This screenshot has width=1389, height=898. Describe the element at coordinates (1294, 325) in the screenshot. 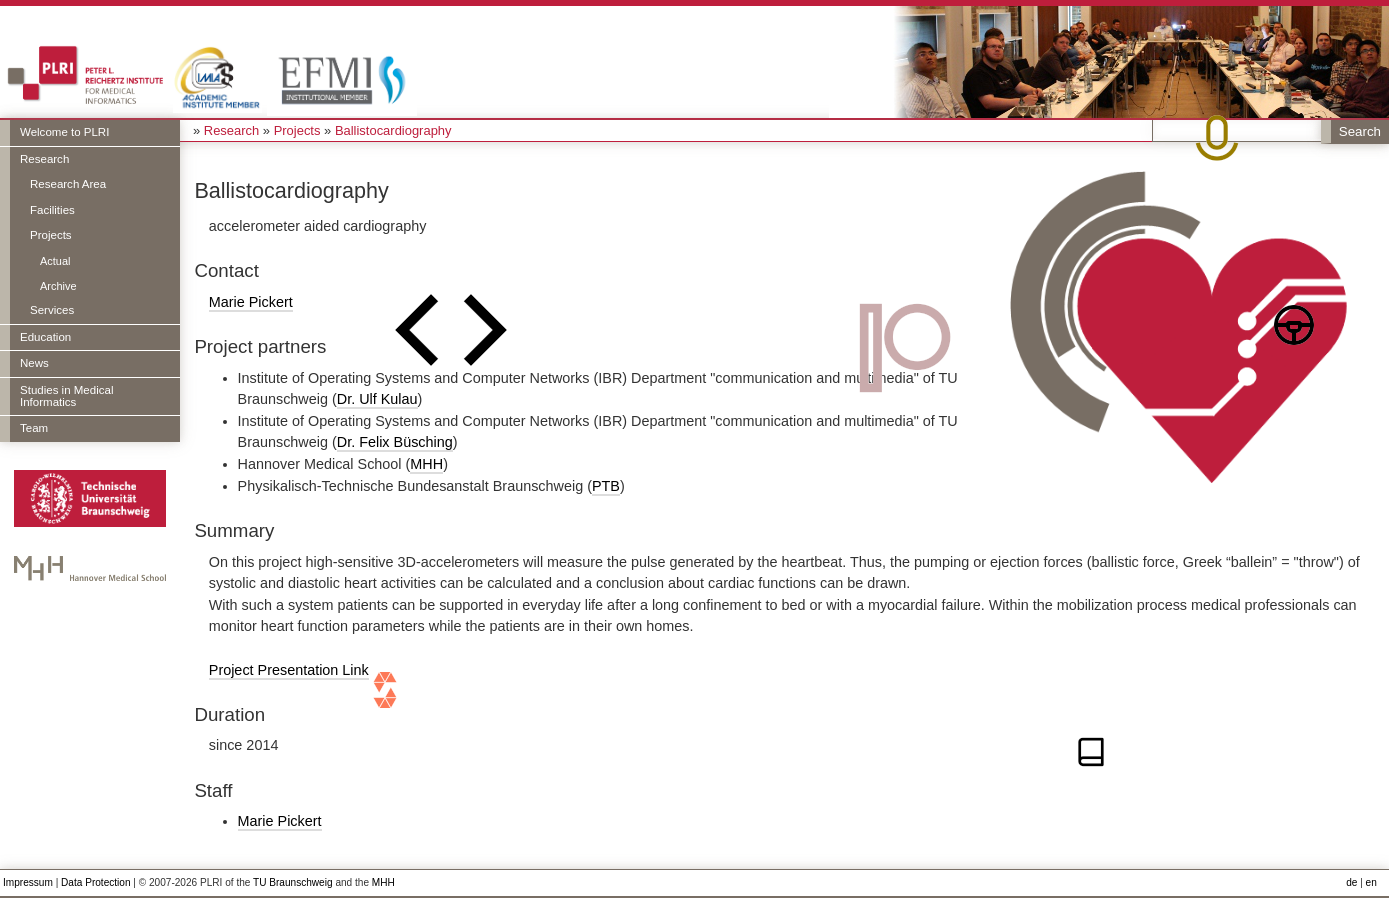

I see `access driving or navigation mode` at that location.